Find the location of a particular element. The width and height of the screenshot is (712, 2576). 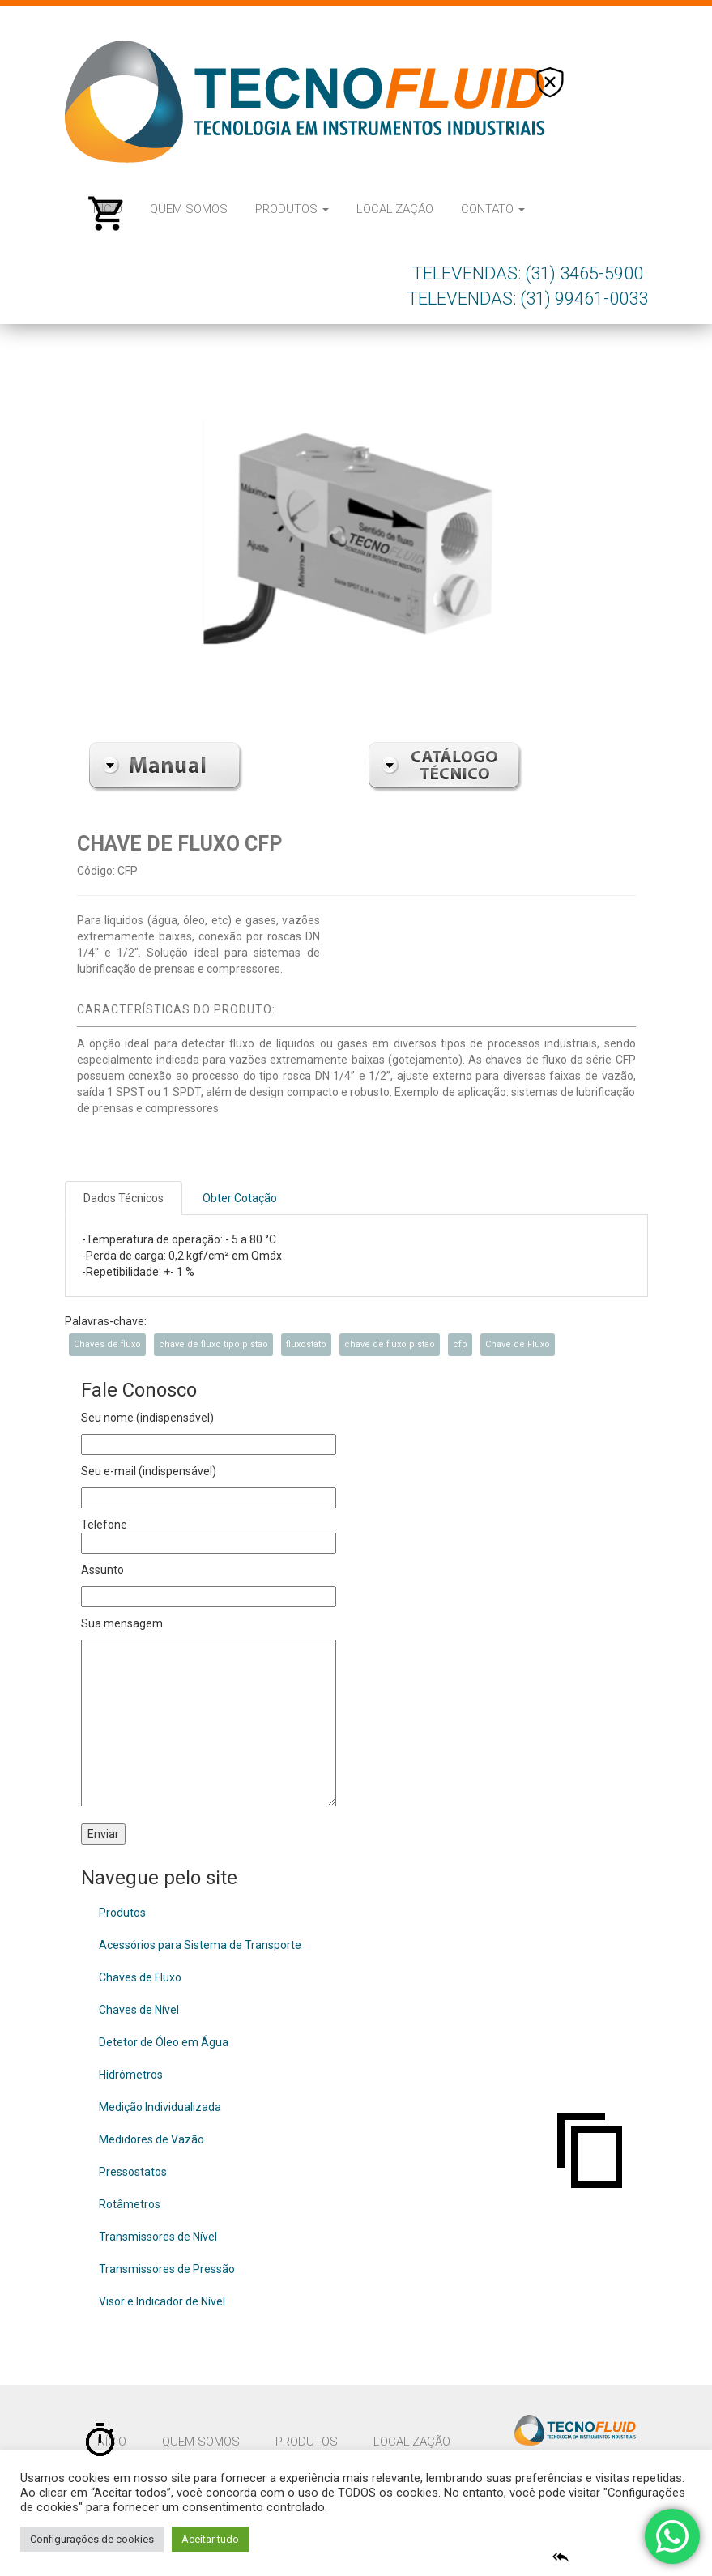

access grocery shopping list or cart is located at coordinates (107, 213).